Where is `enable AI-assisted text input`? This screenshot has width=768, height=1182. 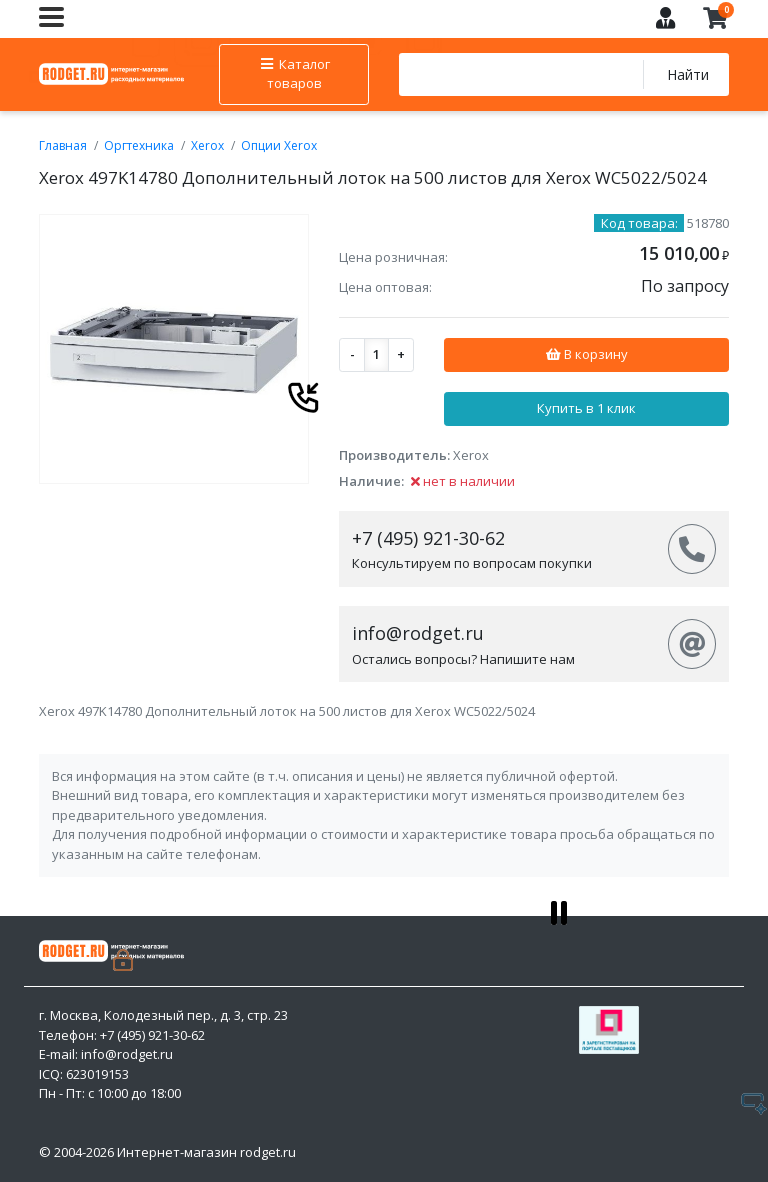 enable AI-assisted text input is located at coordinates (752, 1100).